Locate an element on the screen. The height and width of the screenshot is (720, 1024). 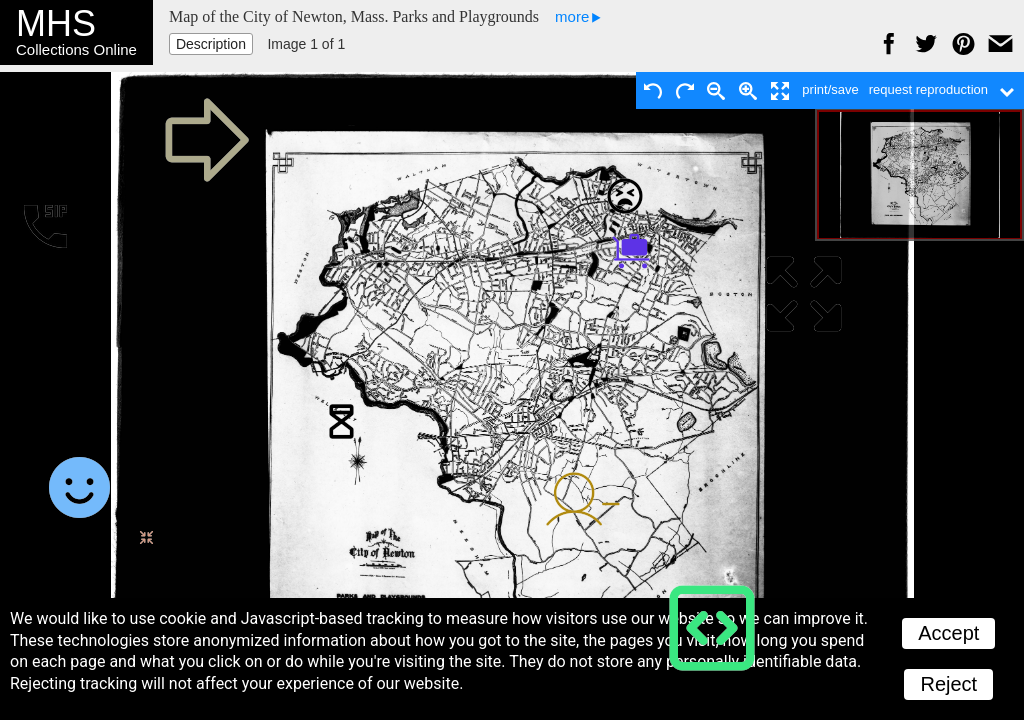
make a SIP (internet-based) phone call is located at coordinates (45, 226).